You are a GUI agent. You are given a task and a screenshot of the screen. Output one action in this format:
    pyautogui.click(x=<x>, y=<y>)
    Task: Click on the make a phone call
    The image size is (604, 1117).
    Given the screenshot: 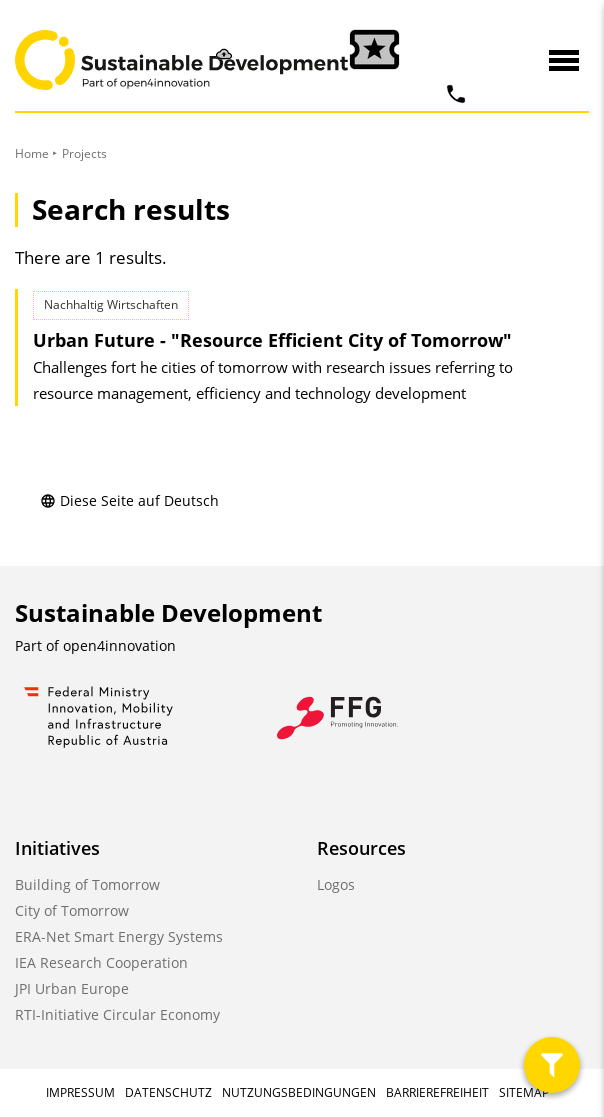 What is the action you would take?
    pyautogui.click(x=456, y=94)
    